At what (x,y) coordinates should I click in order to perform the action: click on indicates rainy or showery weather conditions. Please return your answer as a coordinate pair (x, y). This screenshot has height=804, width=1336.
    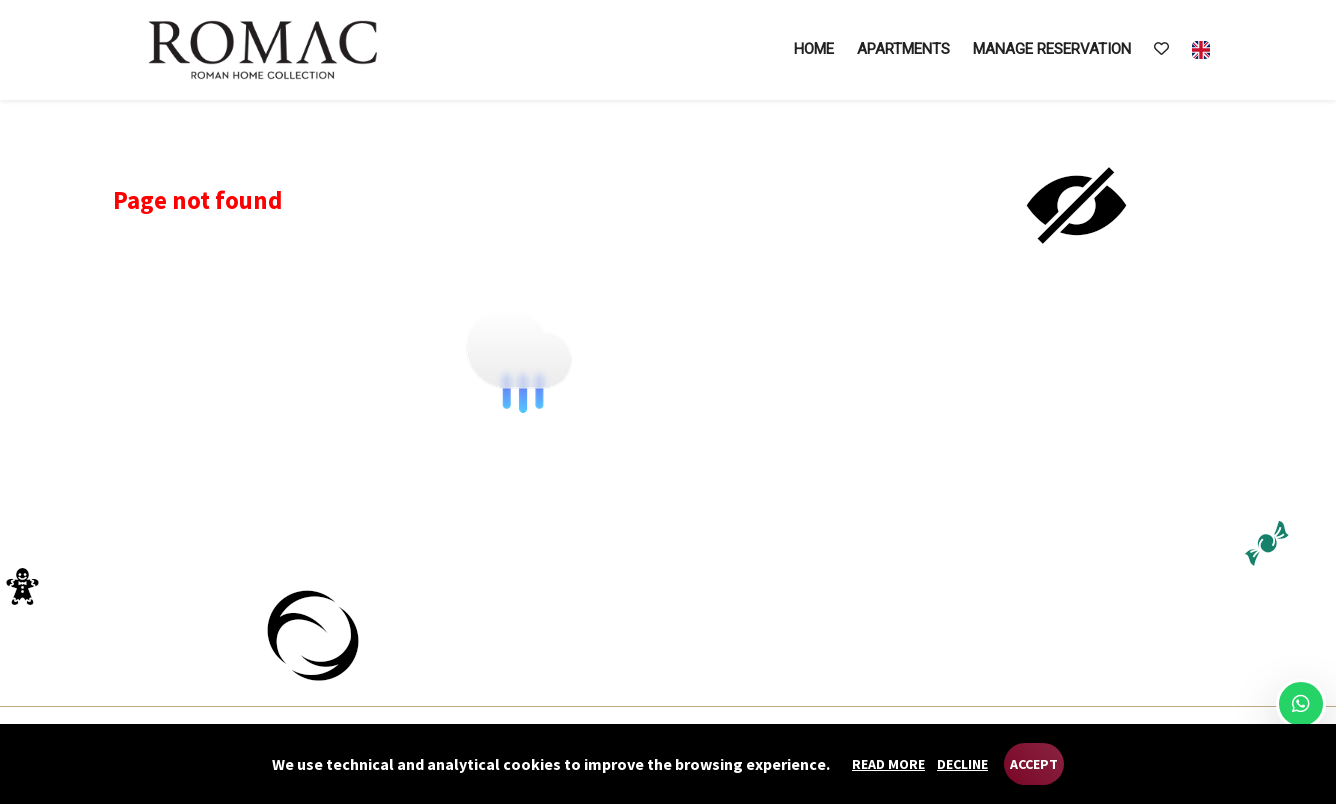
    Looking at the image, I should click on (519, 360).